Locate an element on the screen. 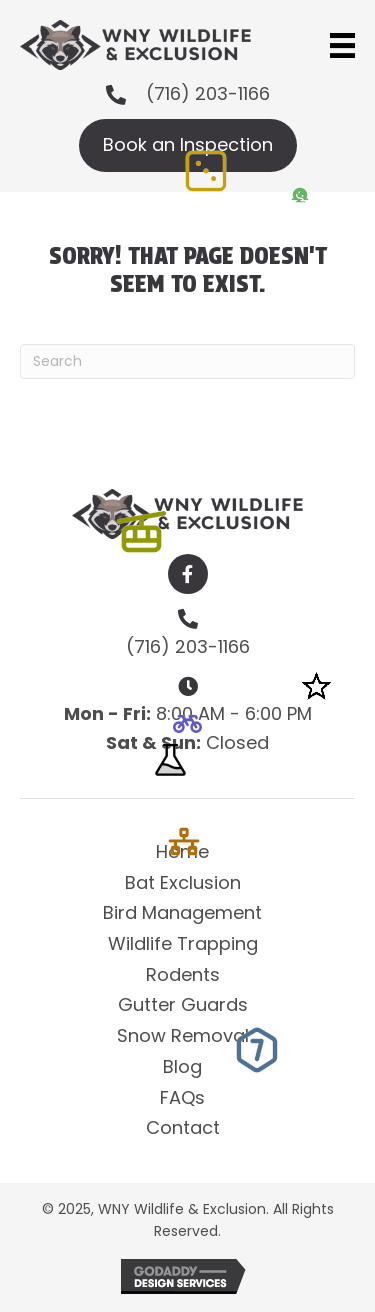 The height and width of the screenshot is (1312, 375). indicates something is overwhelmed or struggling is located at coordinates (300, 195).